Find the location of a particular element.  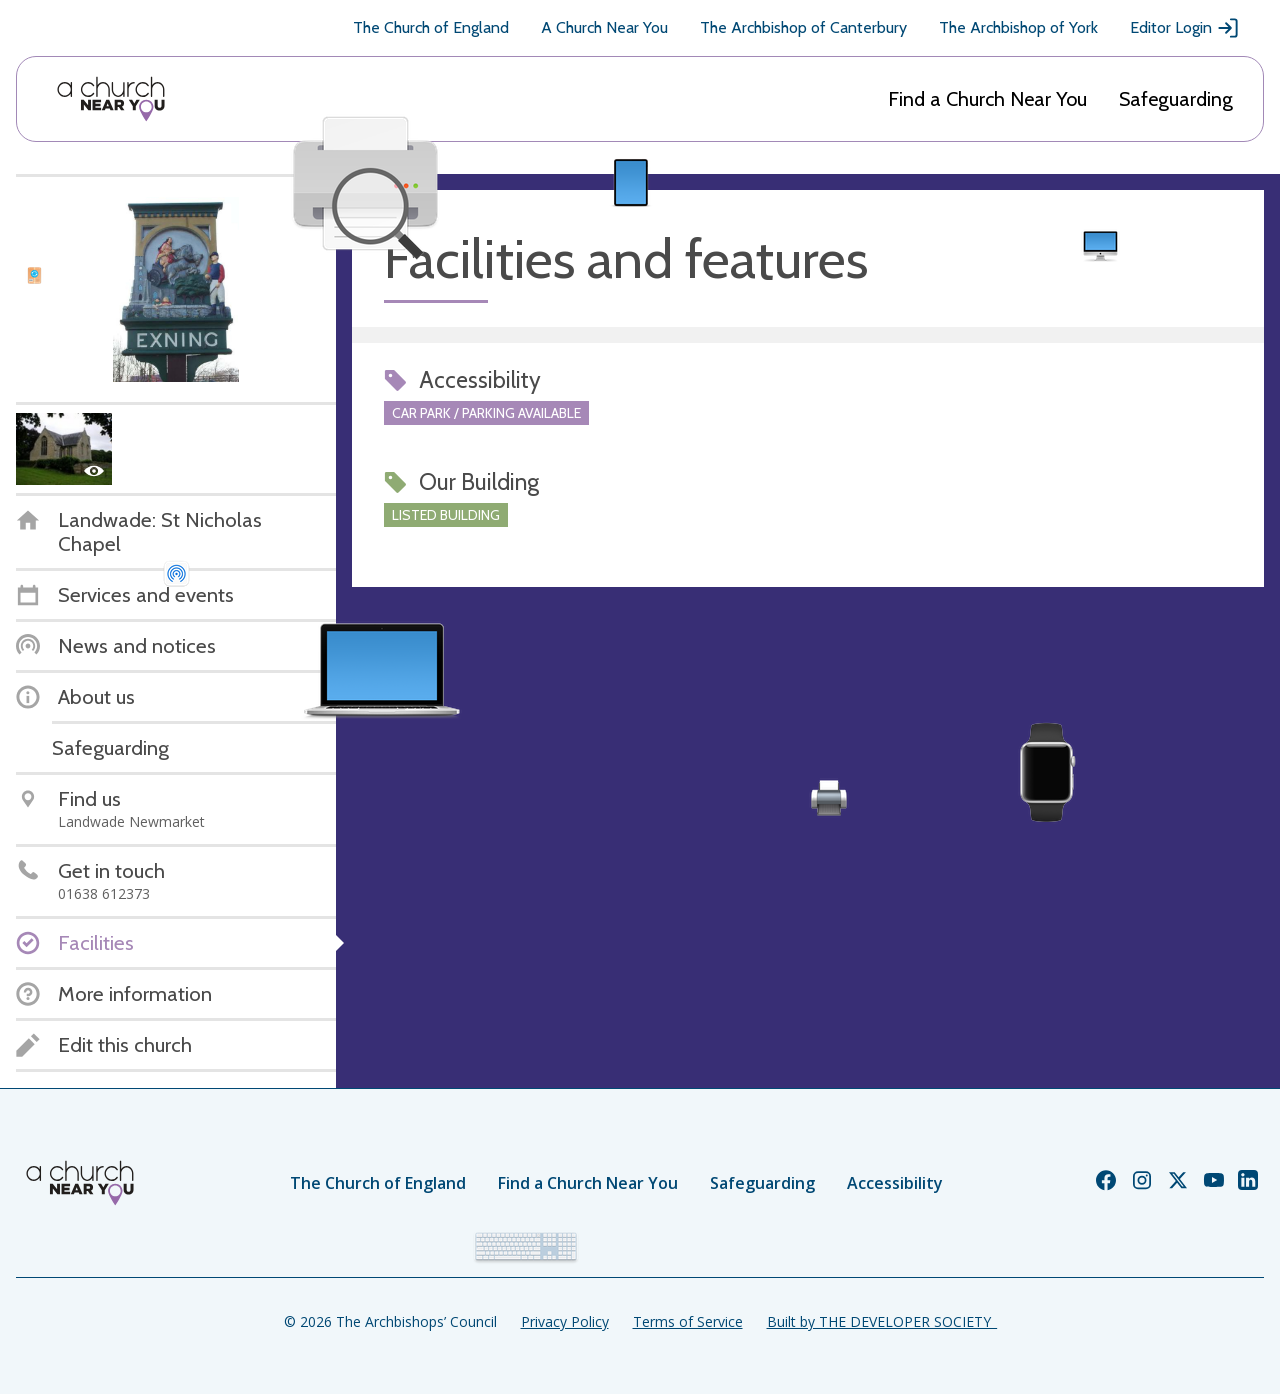

connect a bluetooth keyboard is located at coordinates (526, 1246).